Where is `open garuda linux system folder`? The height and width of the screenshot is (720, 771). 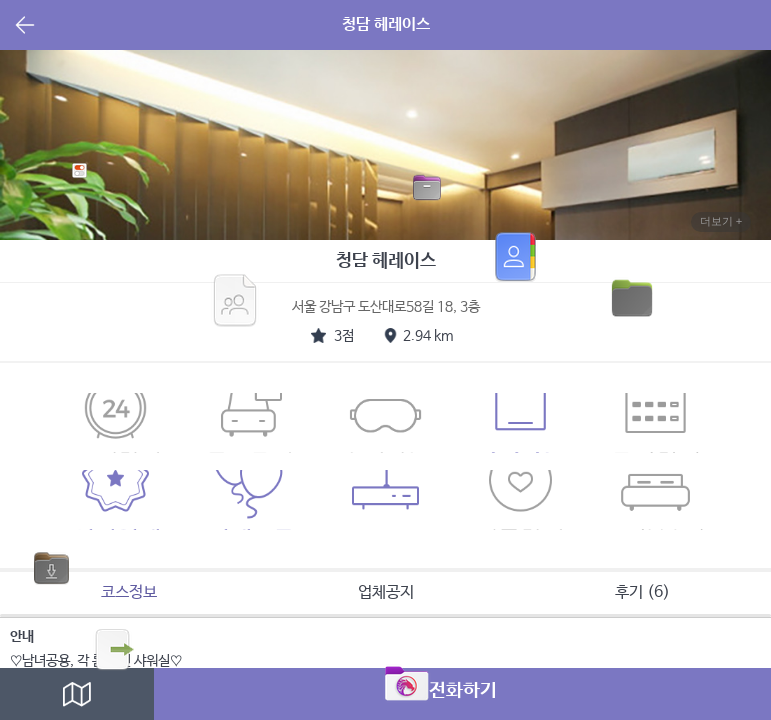
open garuda linux system folder is located at coordinates (406, 684).